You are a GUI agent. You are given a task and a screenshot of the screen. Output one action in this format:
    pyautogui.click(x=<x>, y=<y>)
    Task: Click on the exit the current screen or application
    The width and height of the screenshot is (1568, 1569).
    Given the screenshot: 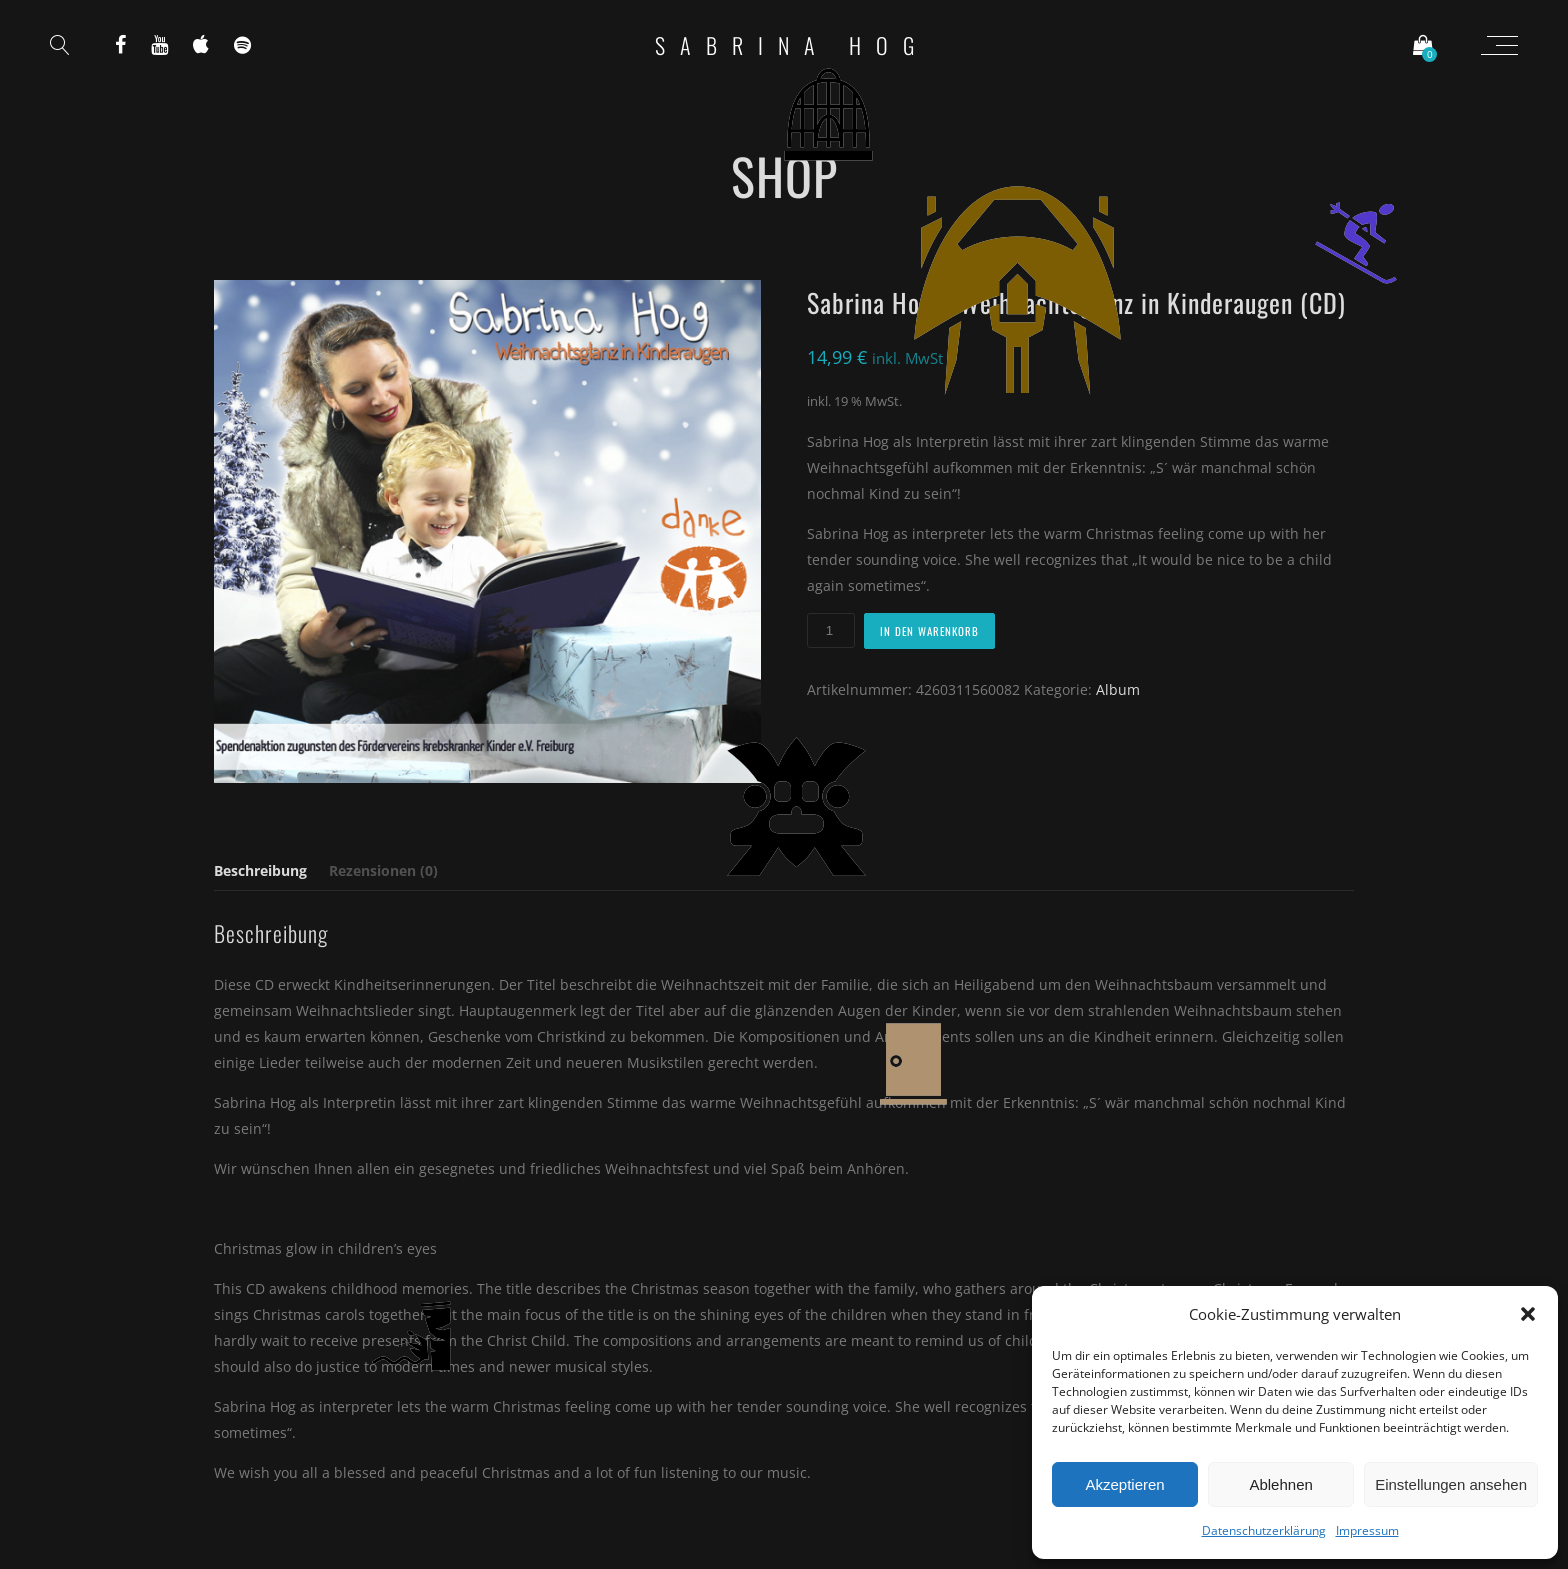 What is the action you would take?
    pyautogui.click(x=913, y=1062)
    